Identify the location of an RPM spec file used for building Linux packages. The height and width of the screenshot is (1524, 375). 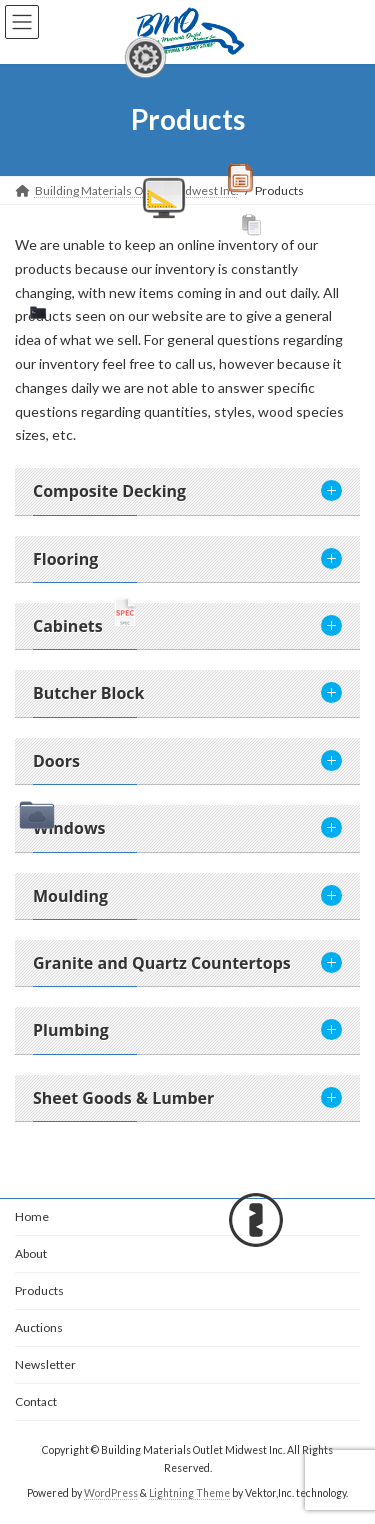
(125, 613).